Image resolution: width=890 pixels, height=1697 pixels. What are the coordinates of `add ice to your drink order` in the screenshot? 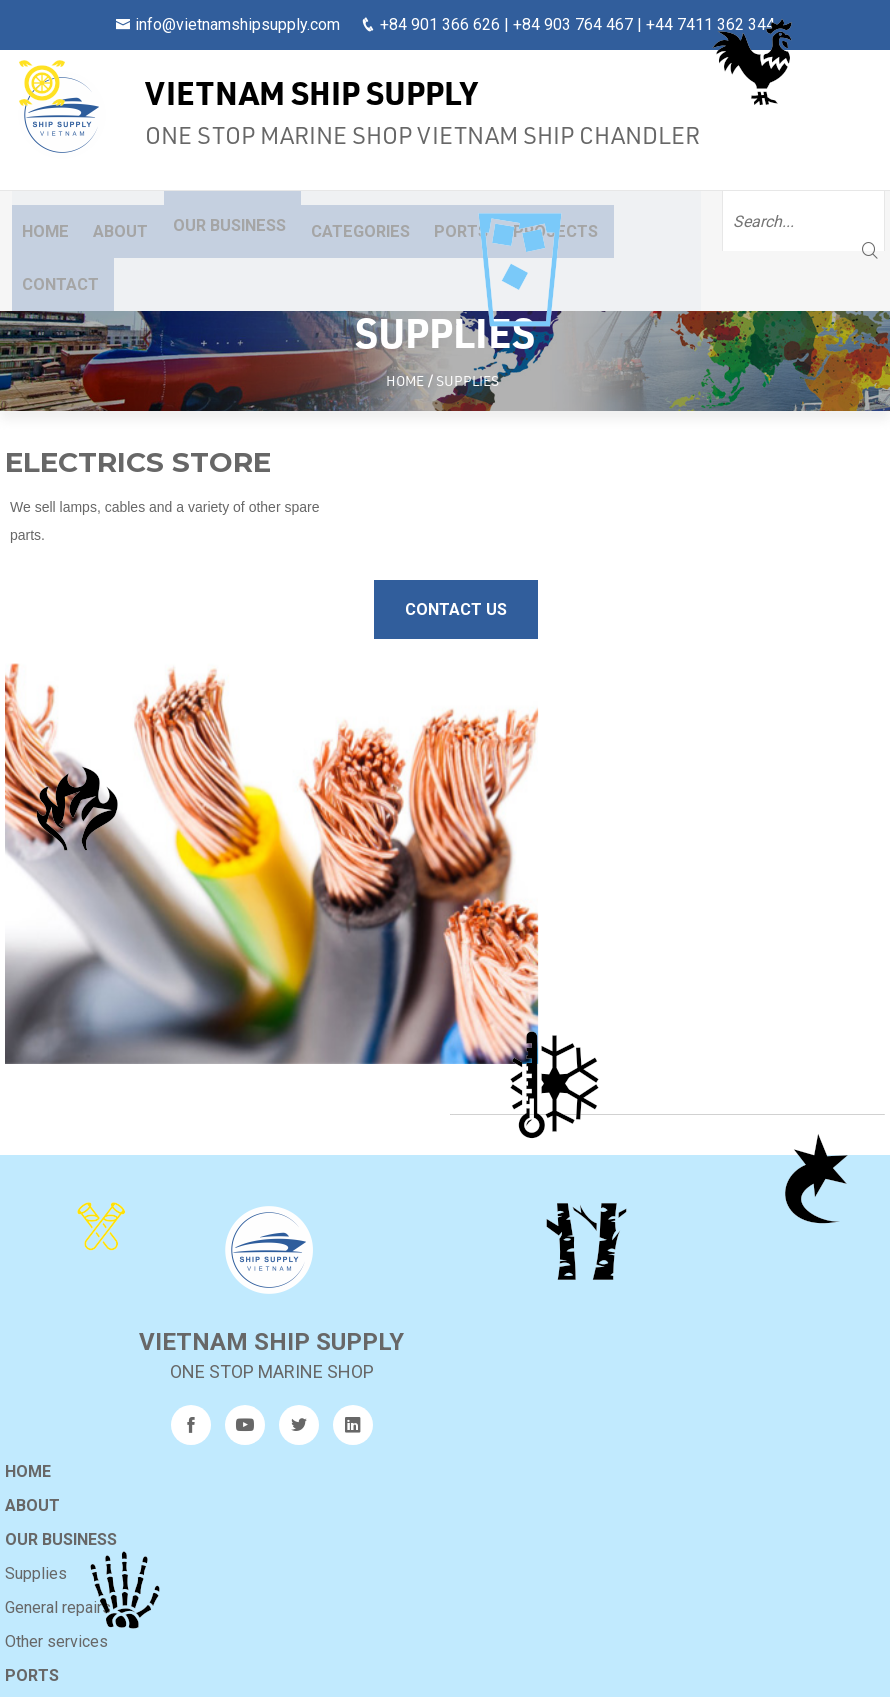 It's located at (520, 267).